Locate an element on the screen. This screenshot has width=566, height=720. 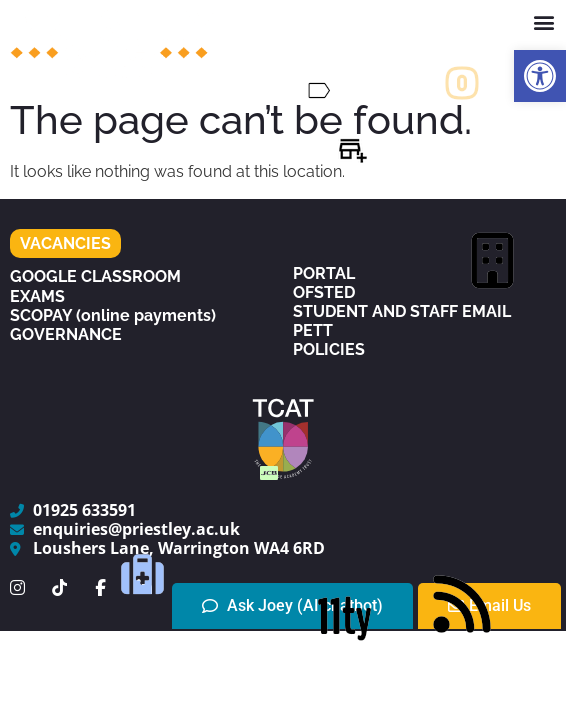
indicates zero items or empty count is located at coordinates (462, 83).